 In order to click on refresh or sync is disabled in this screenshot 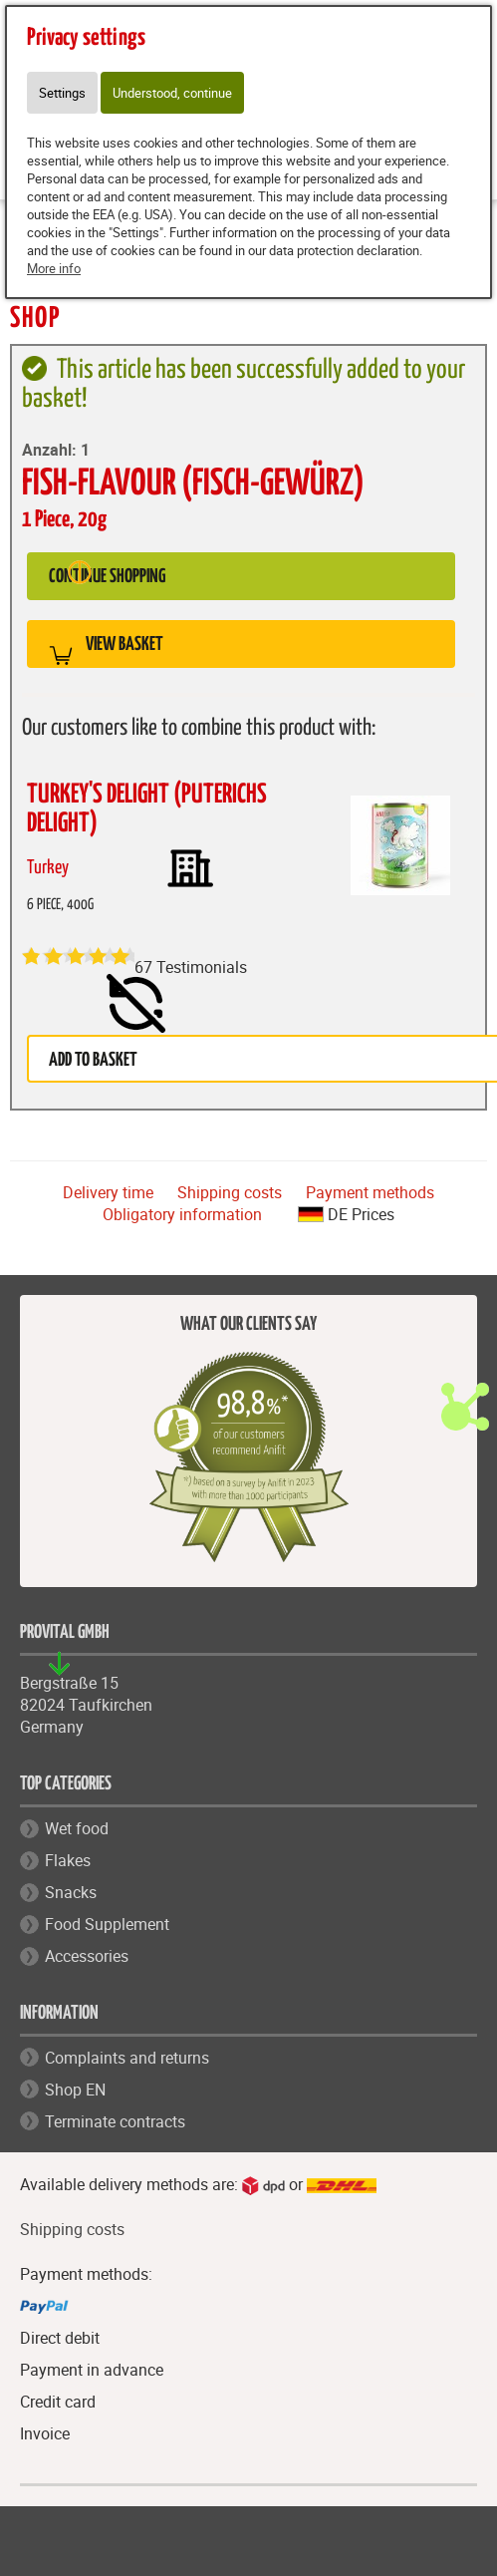, I will do `click(135, 1003)`.